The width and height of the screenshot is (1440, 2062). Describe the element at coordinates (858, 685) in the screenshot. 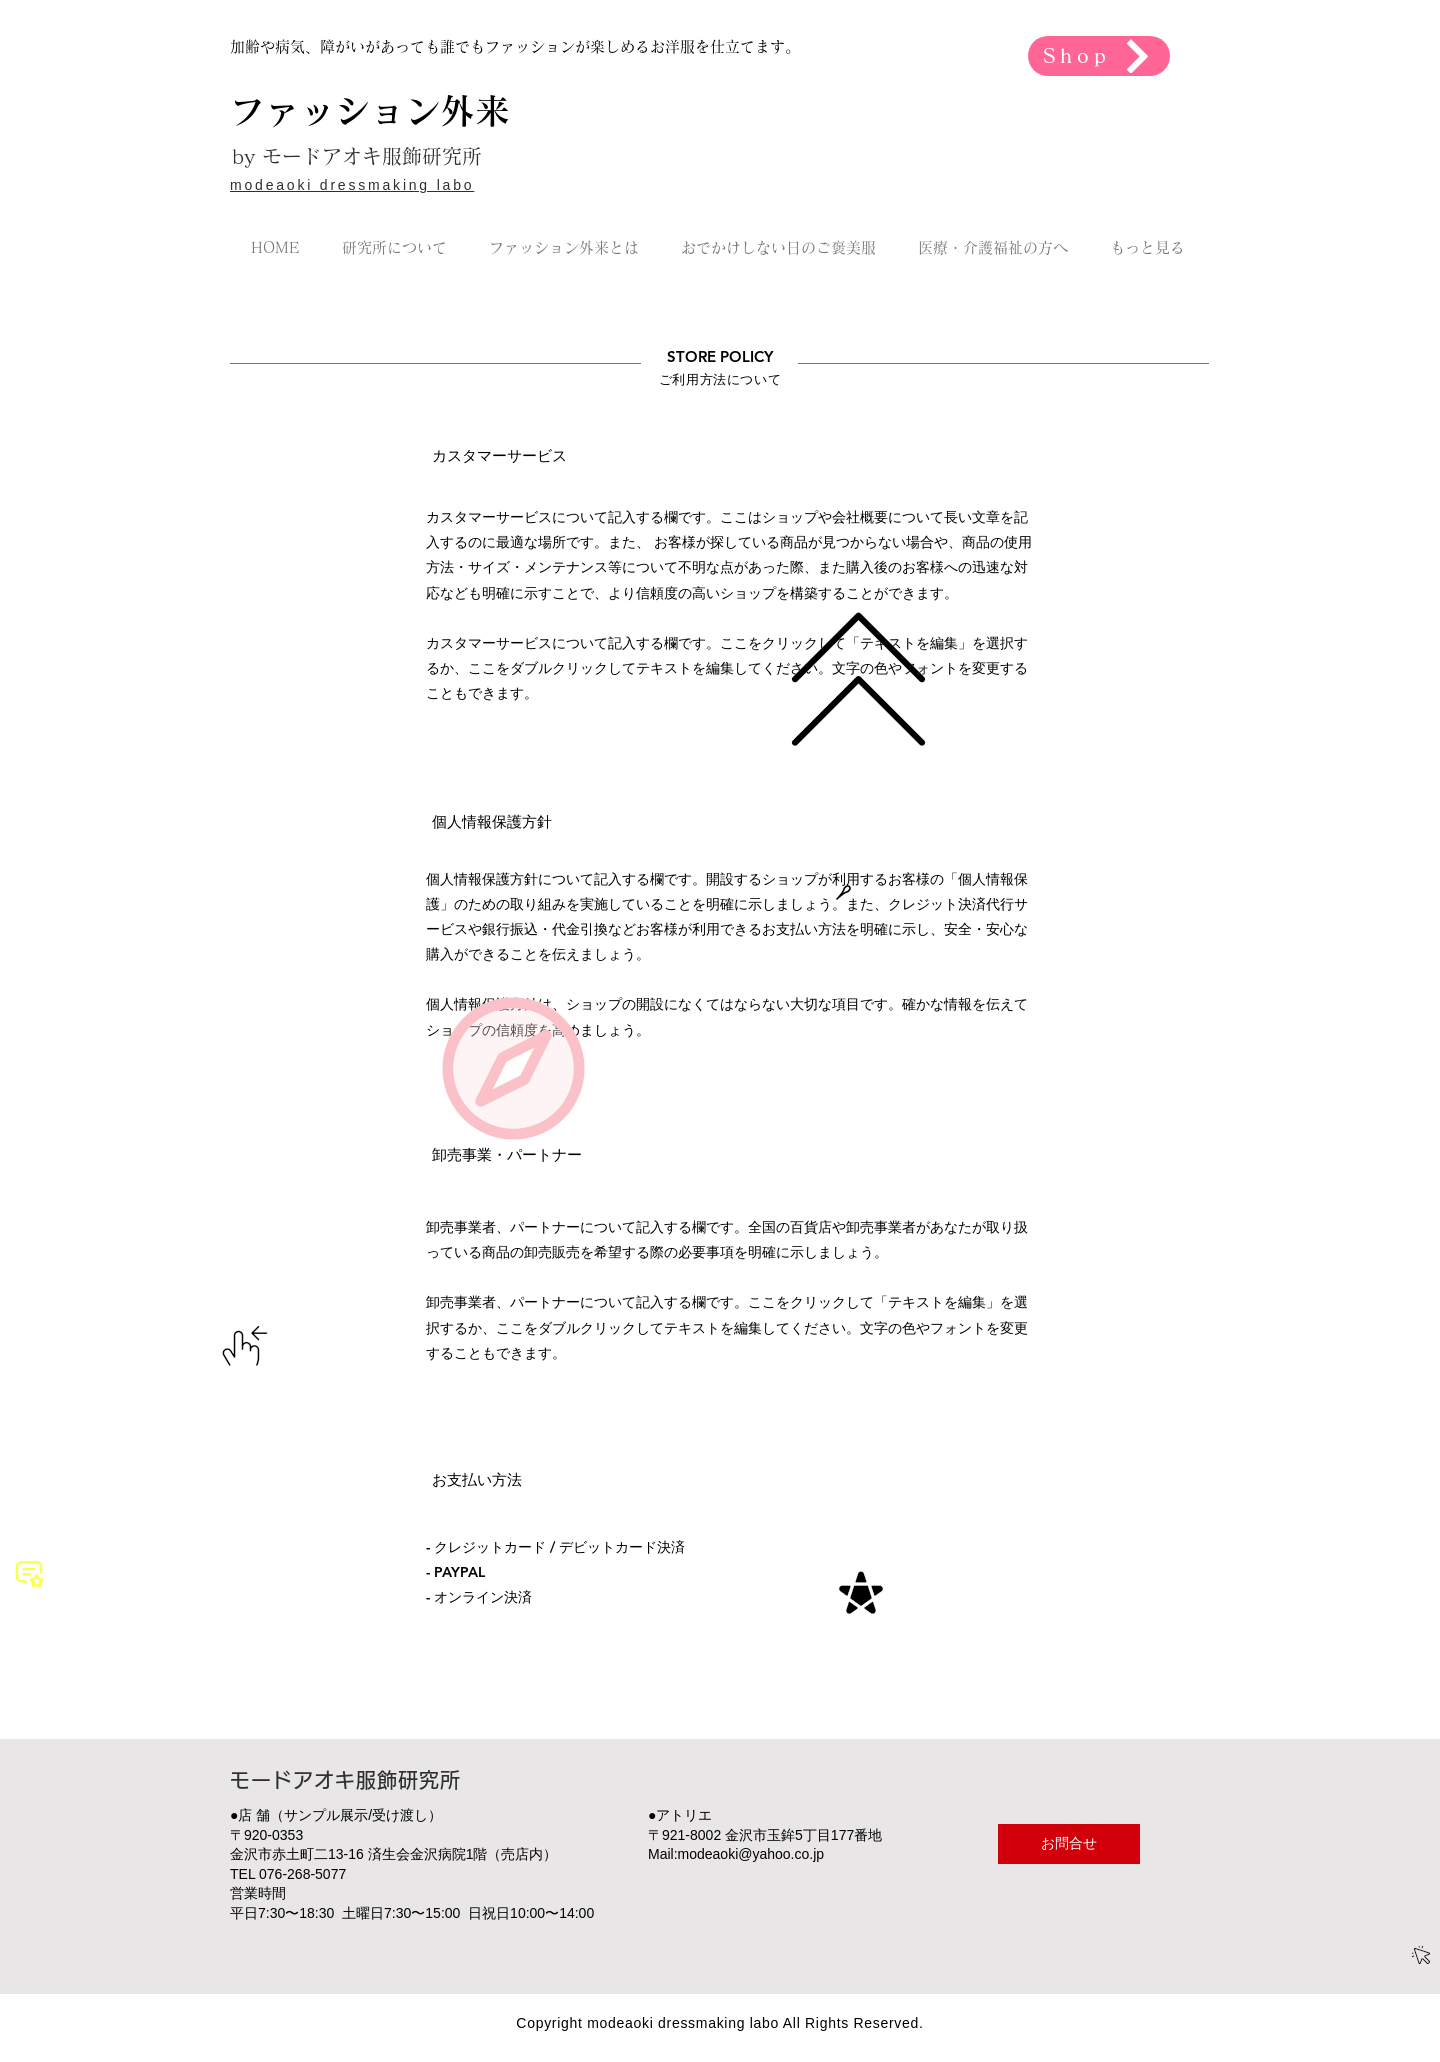

I see `collapse or minimize an expanded section` at that location.